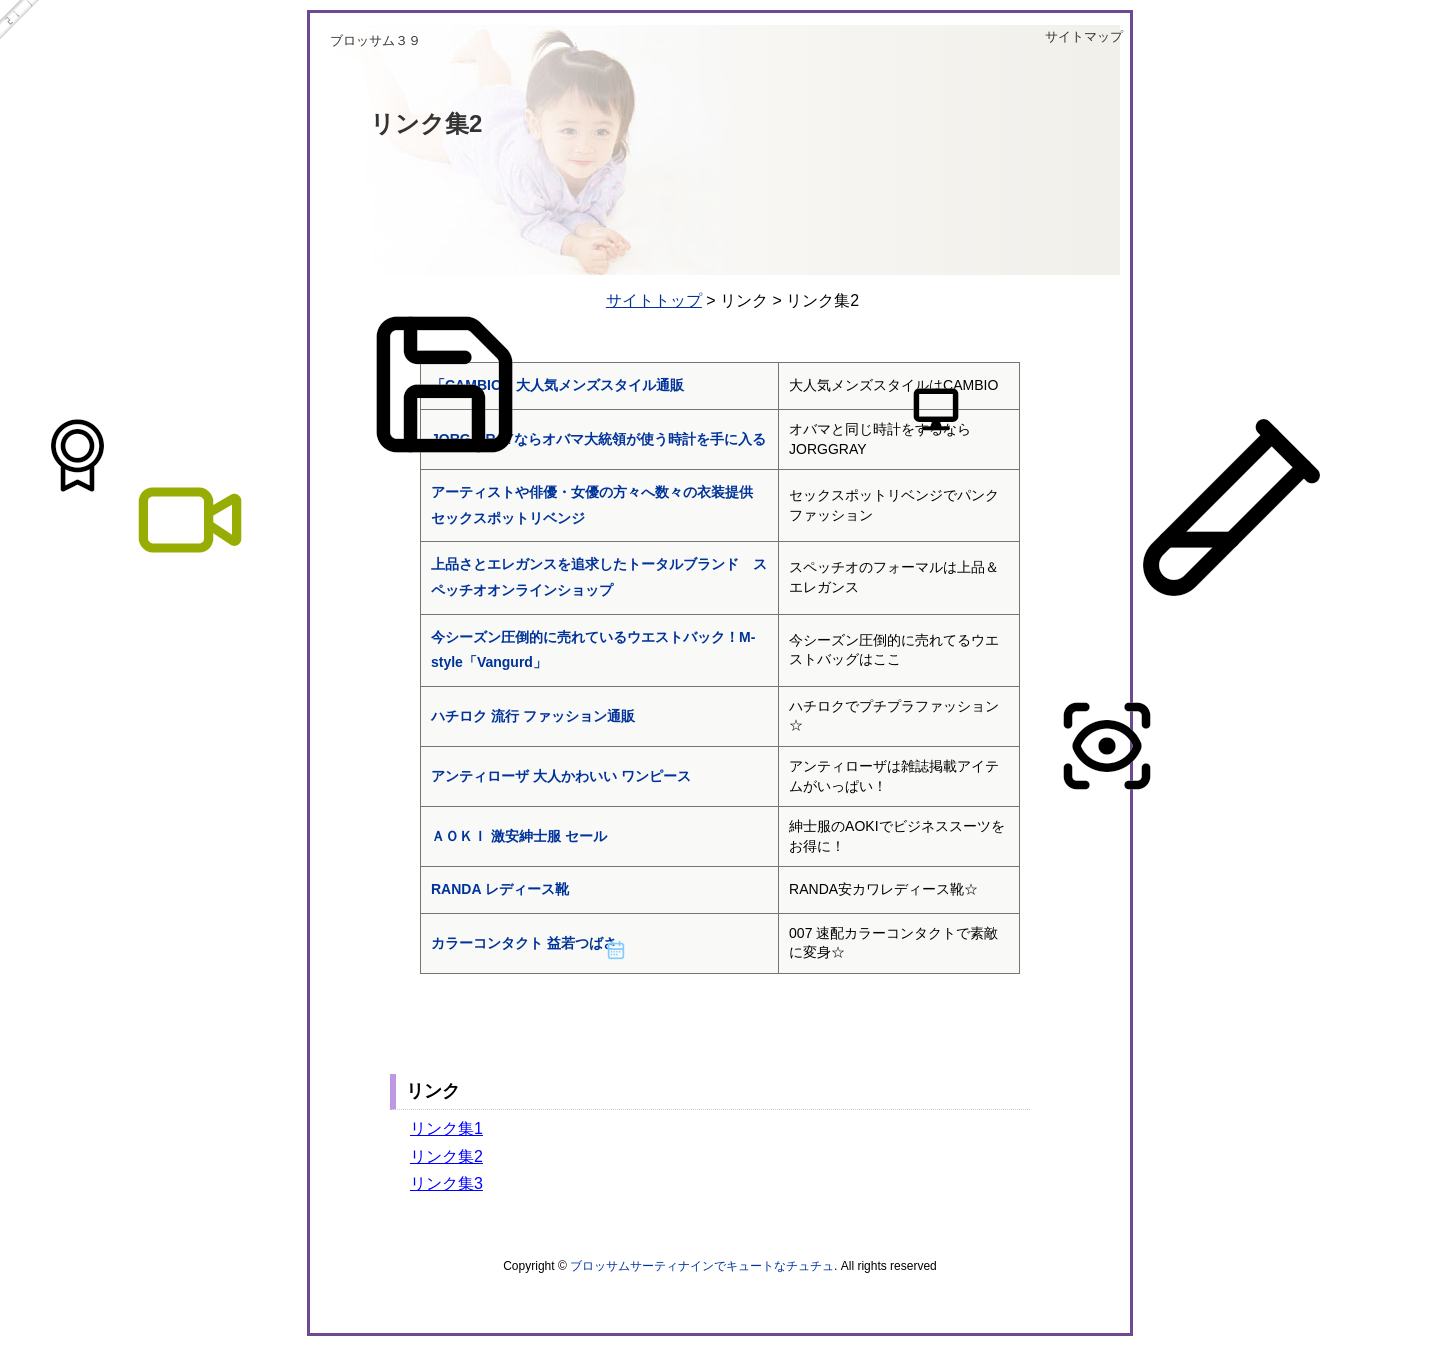 The height and width of the screenshot is (1346, 1440). What do you see at coordinates (616, 950) in the screenshot?
I see `view weekly calendar` at bounding box center [616, 950].